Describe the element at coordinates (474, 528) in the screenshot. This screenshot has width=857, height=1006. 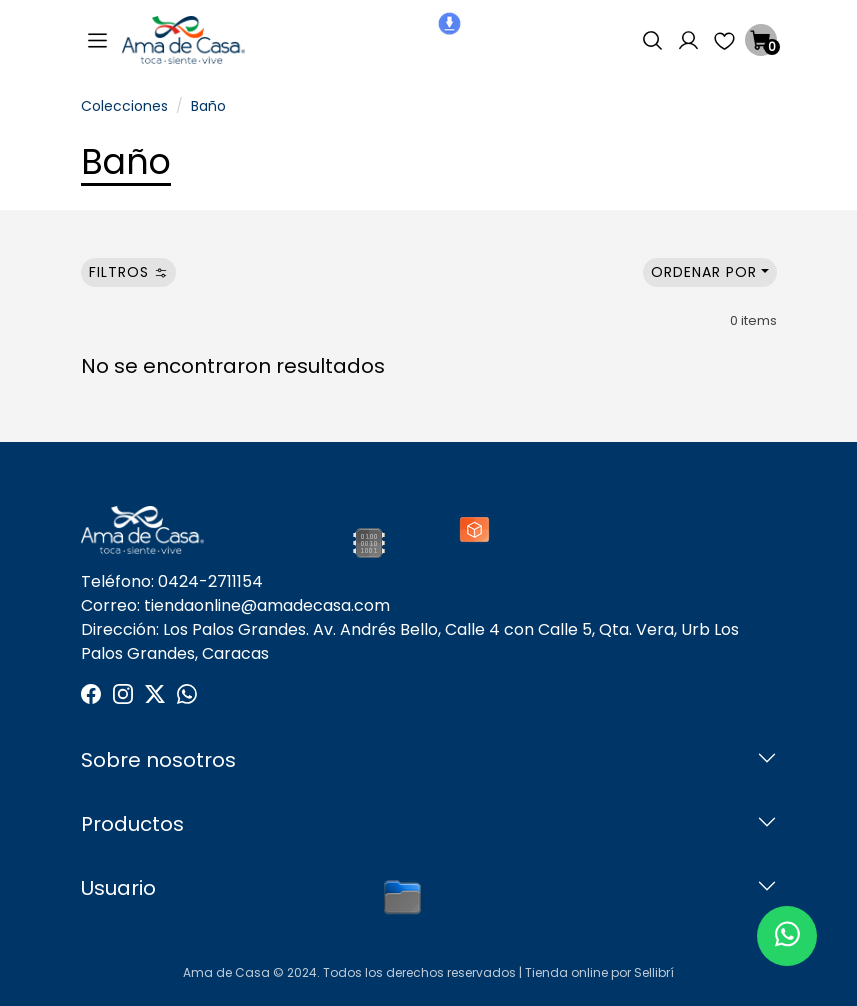
I see `open a 3D model file in STL format` at that location.